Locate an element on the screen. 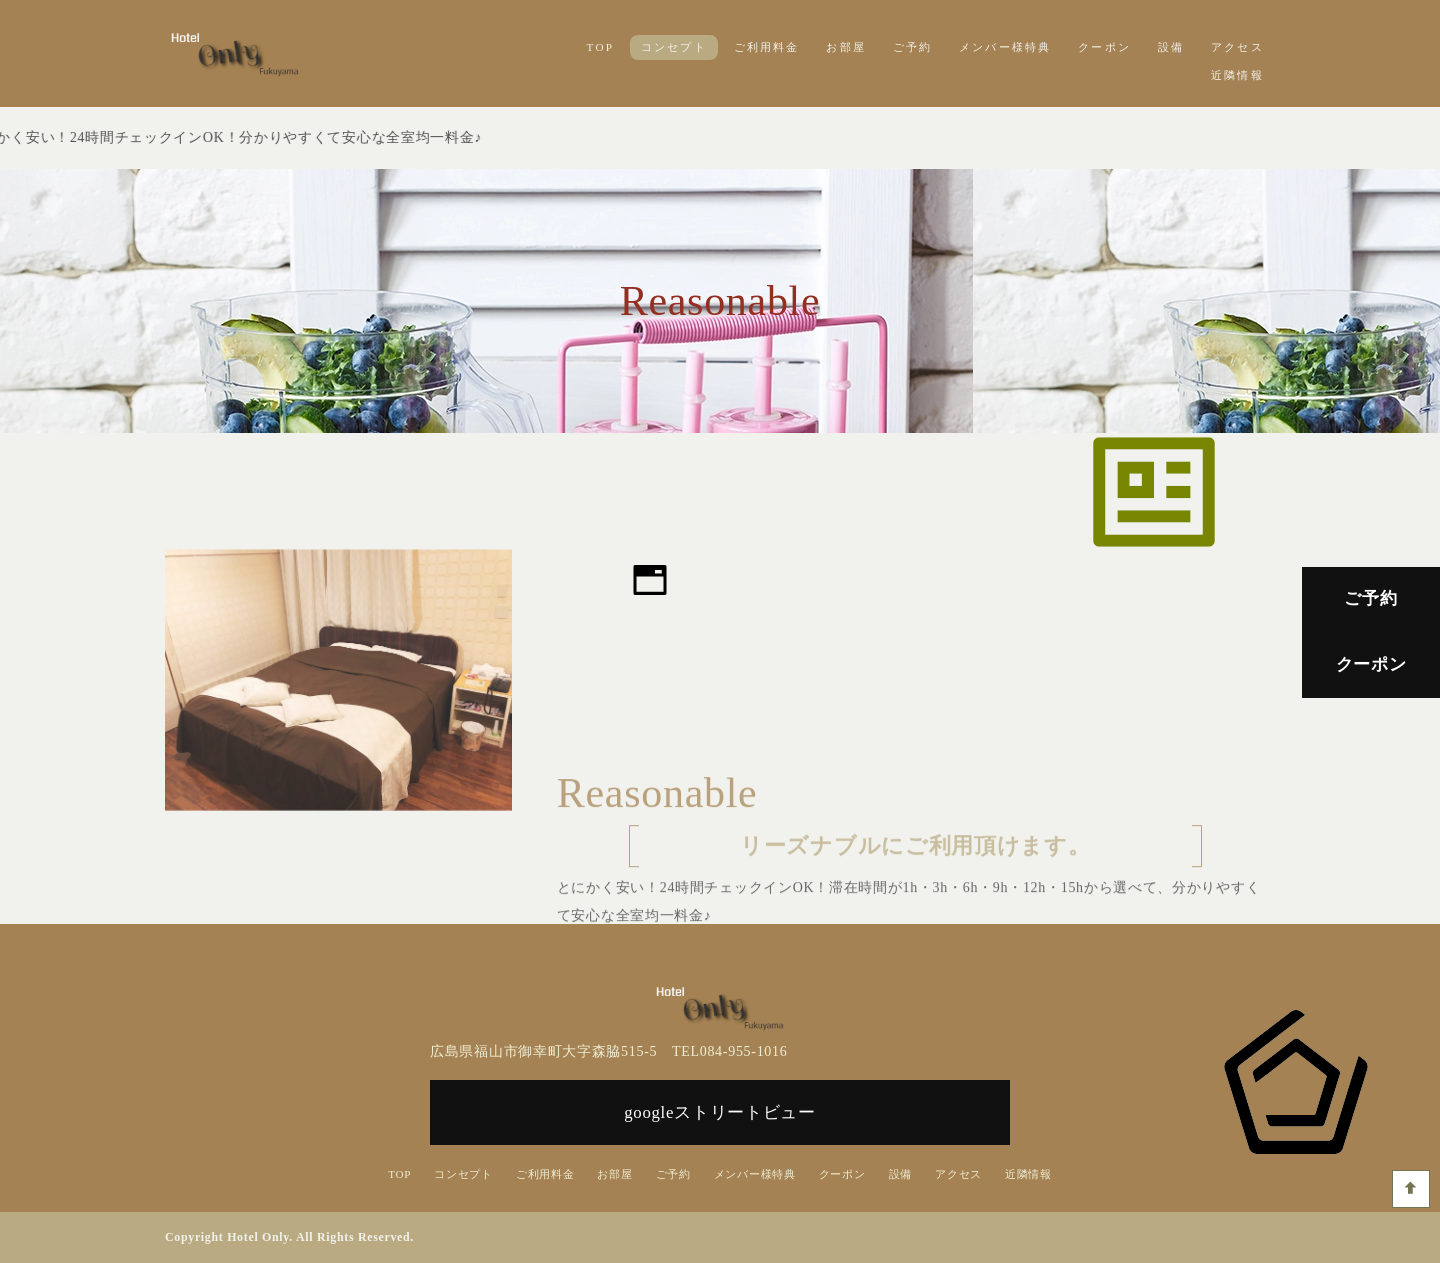 The width and height of the screenshot is (1440, 1263). open a new browser window is located at coordinates (650, 580).